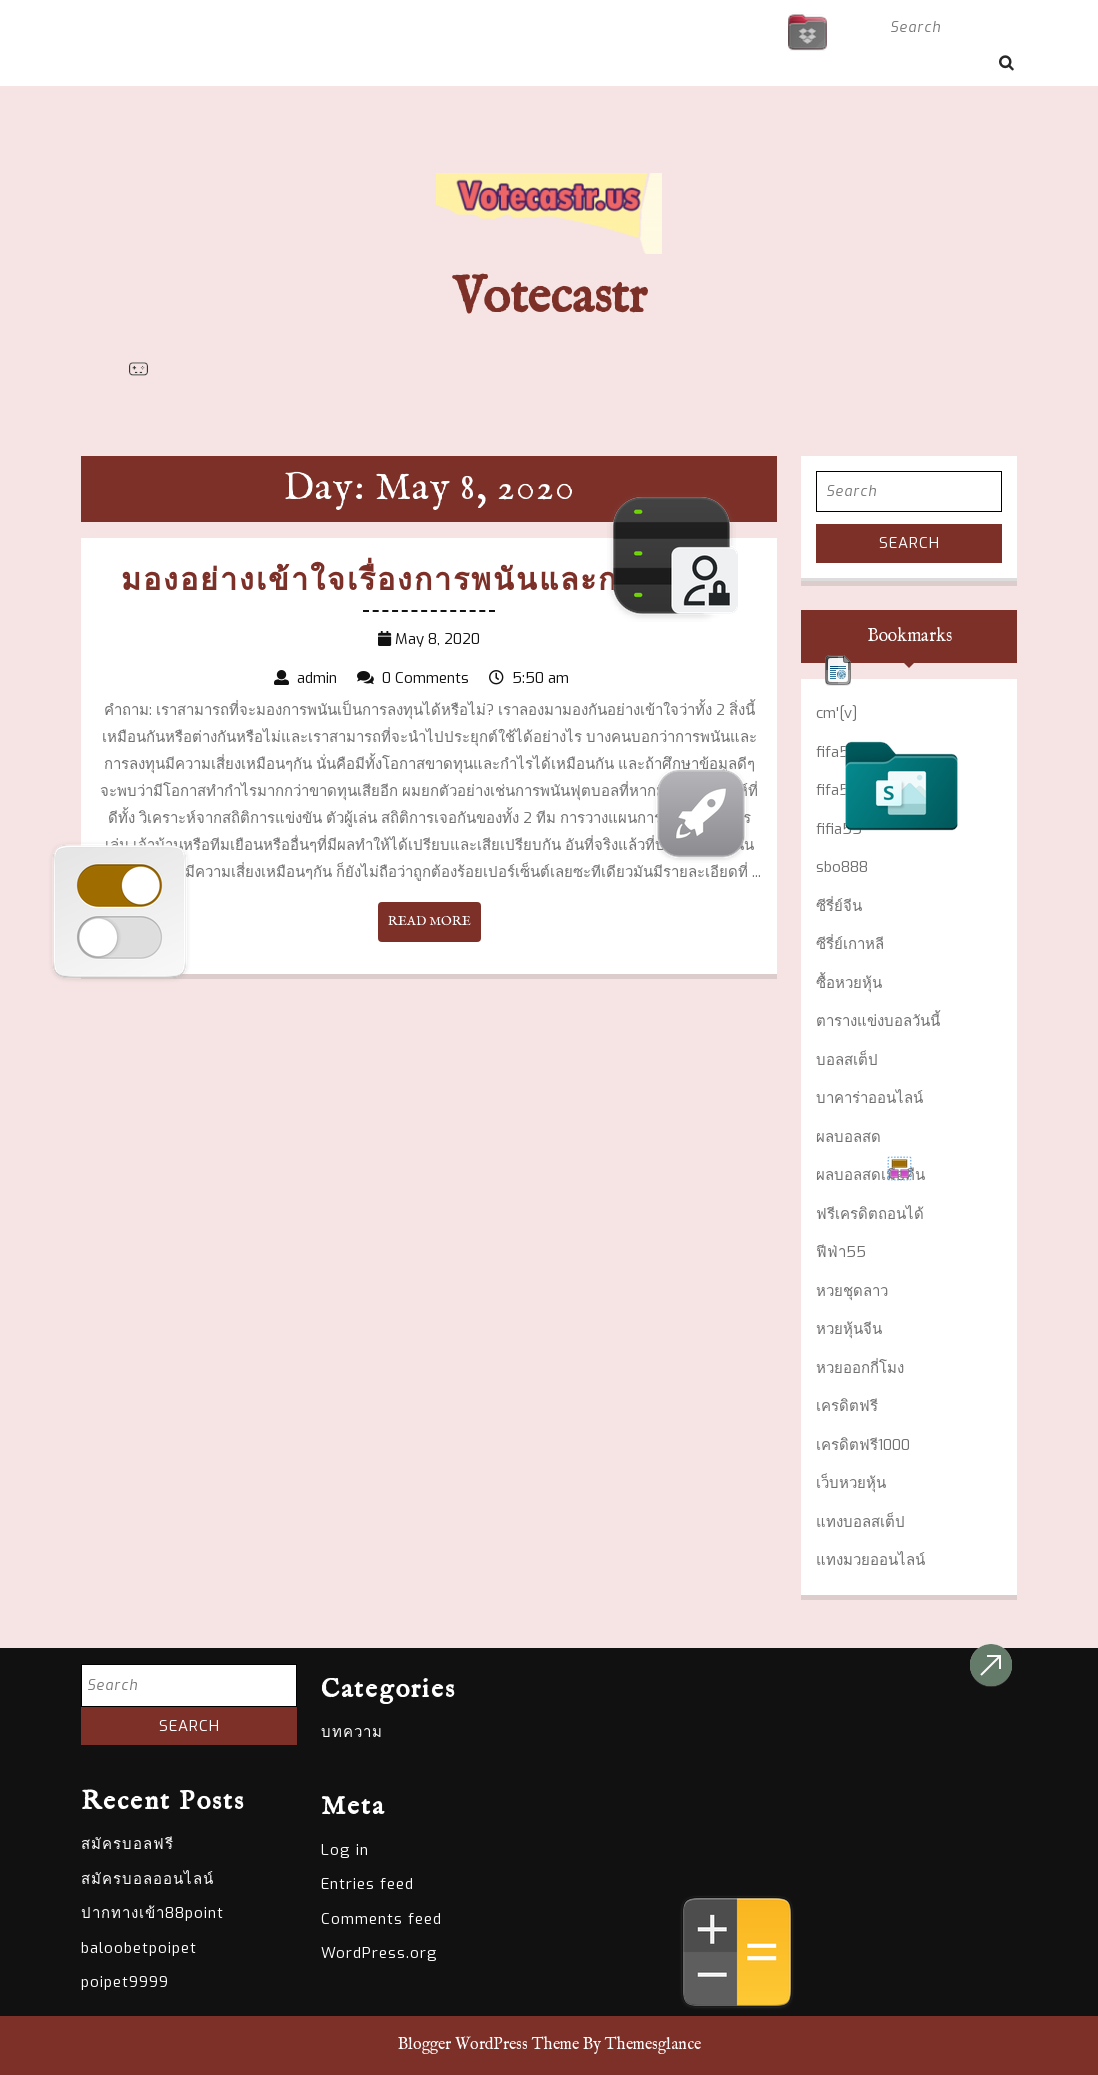 The width and height of the screenshot is (1098, 2075). What do you see at coordinates (672, 557) in the screenshot?
I see `configure NIS (network information service) server settings` at bounding box center [672, 557].